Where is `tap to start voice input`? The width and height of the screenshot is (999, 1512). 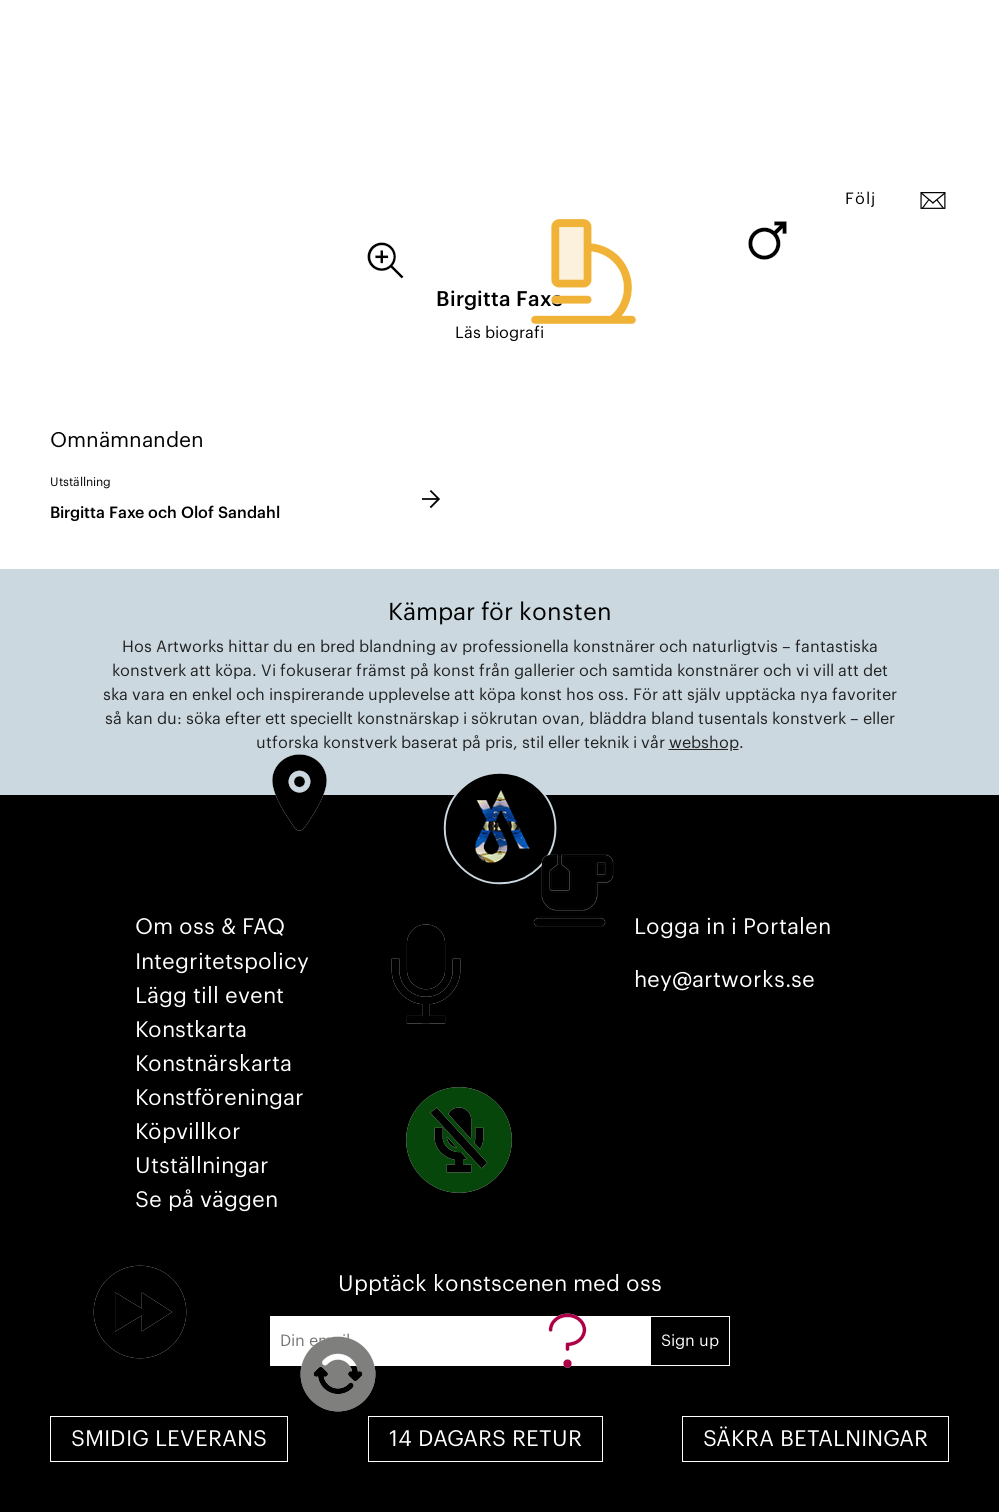 tap to start voice input is located at coordinates (426, 974).